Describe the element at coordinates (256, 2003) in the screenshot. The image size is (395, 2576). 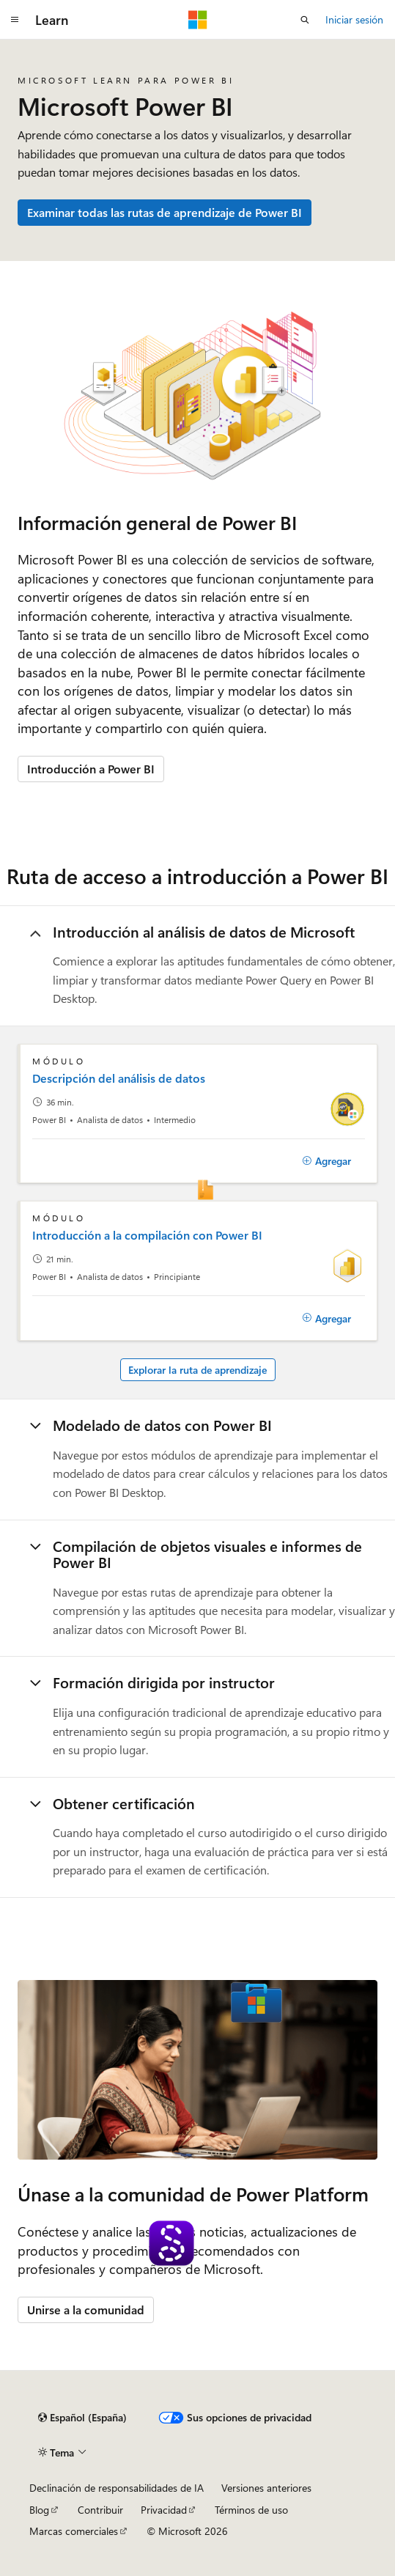
I see `open microsoft store downloads folder` at that location.